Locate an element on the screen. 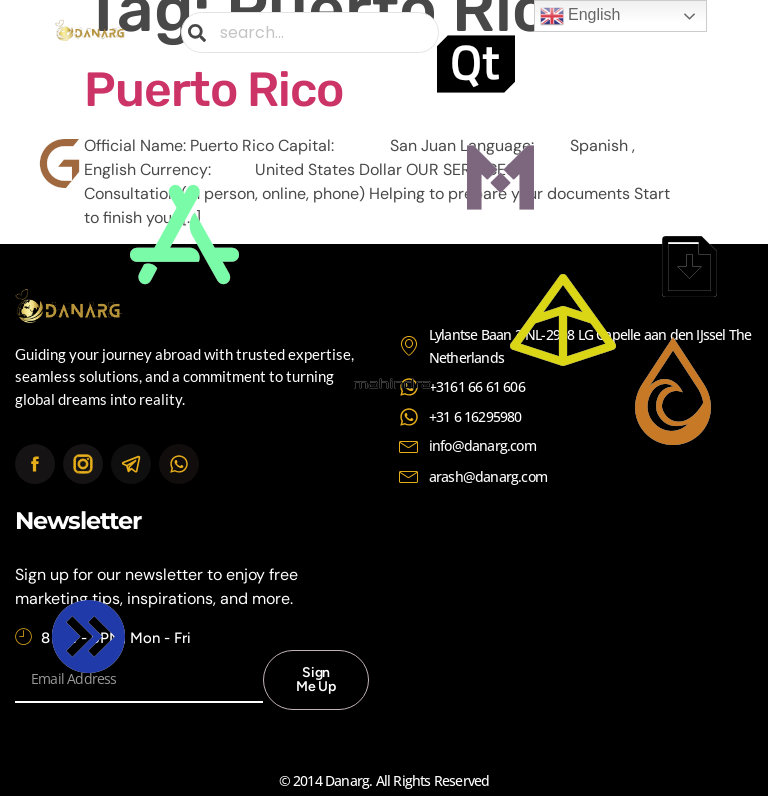 This screenshot has height=796, width=768. download this file is located at coordinates (689, 266).